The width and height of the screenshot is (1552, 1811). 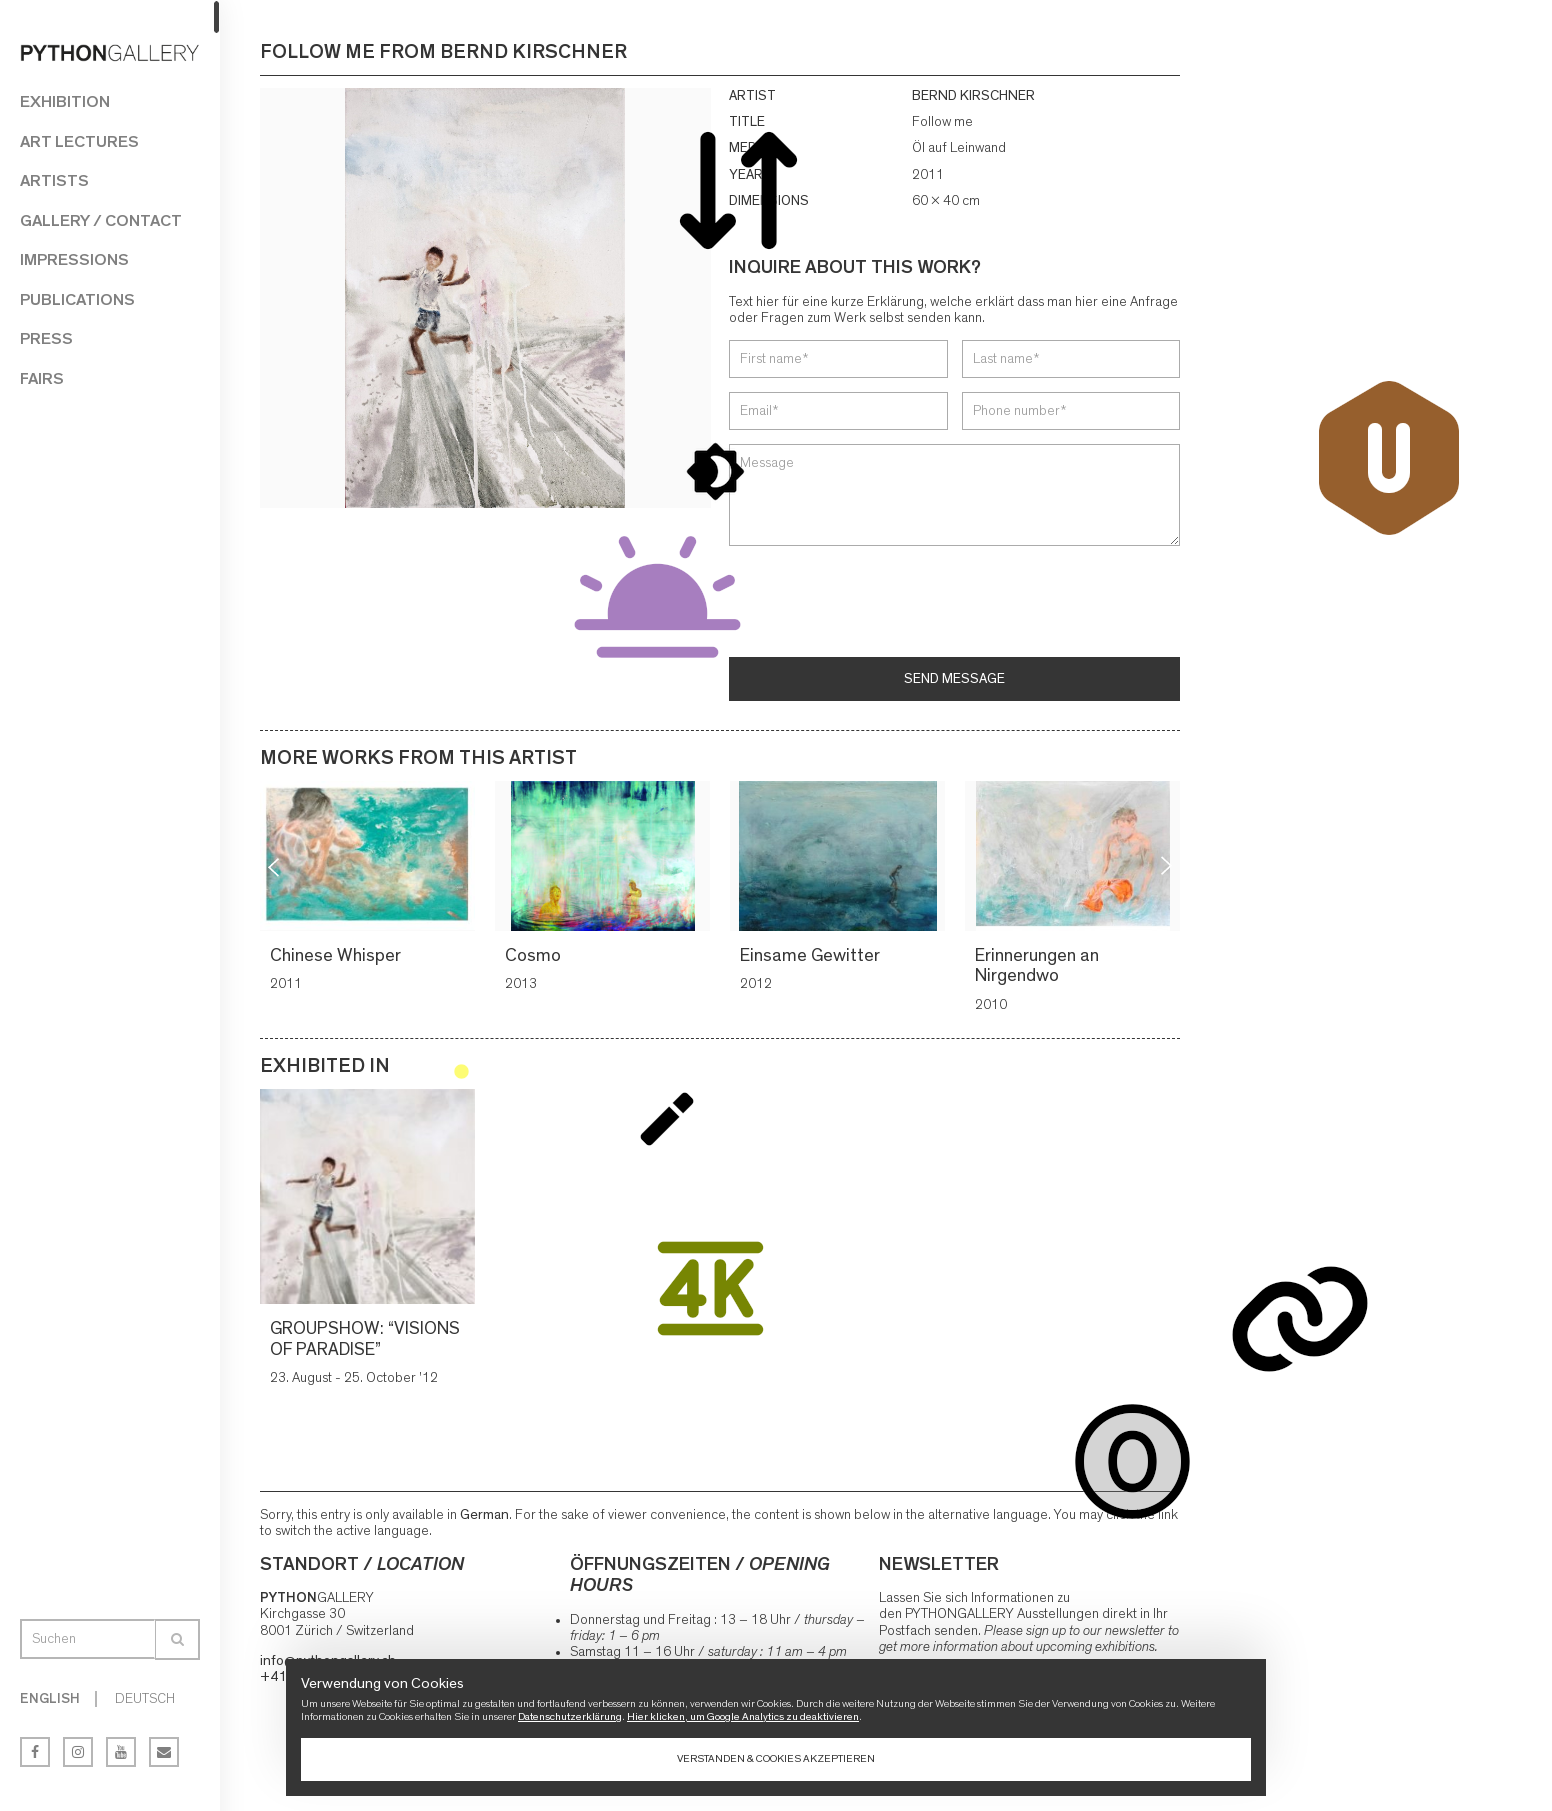 I want to click on indicates 4K video resolution available, so click(x=710, y=1288).